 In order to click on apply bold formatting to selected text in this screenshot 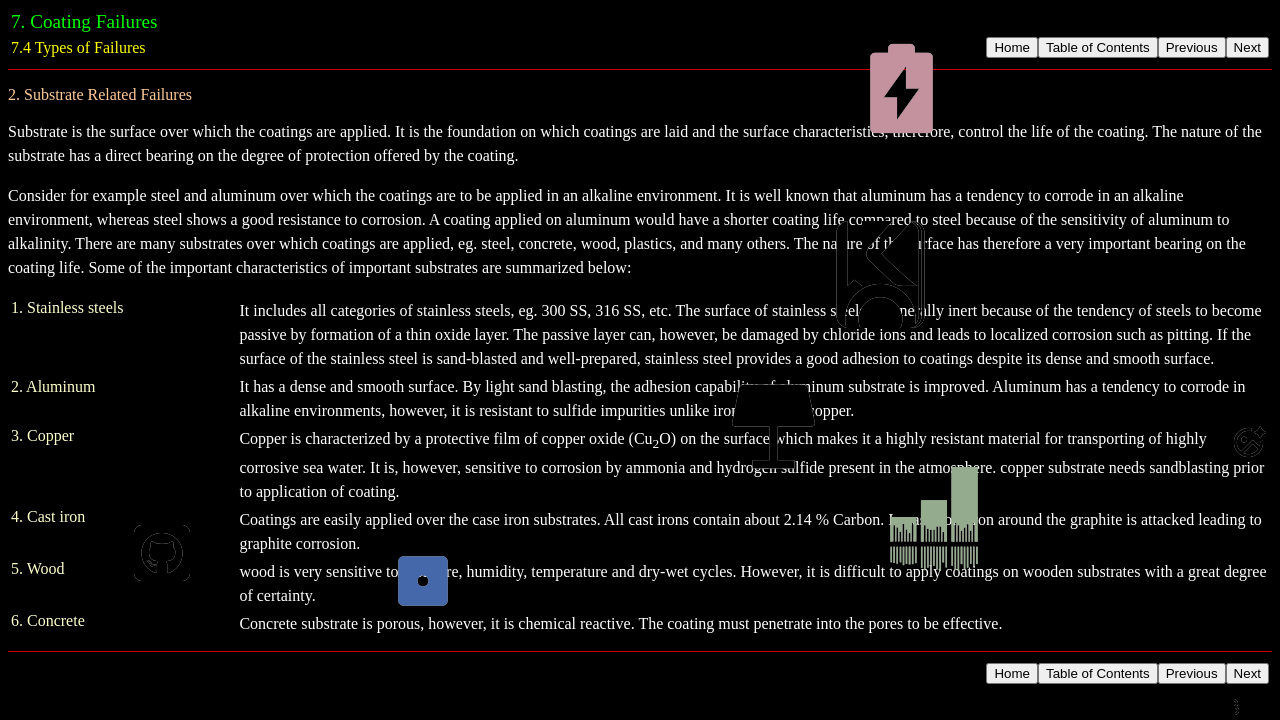, I will do `click(1233, 707)`.